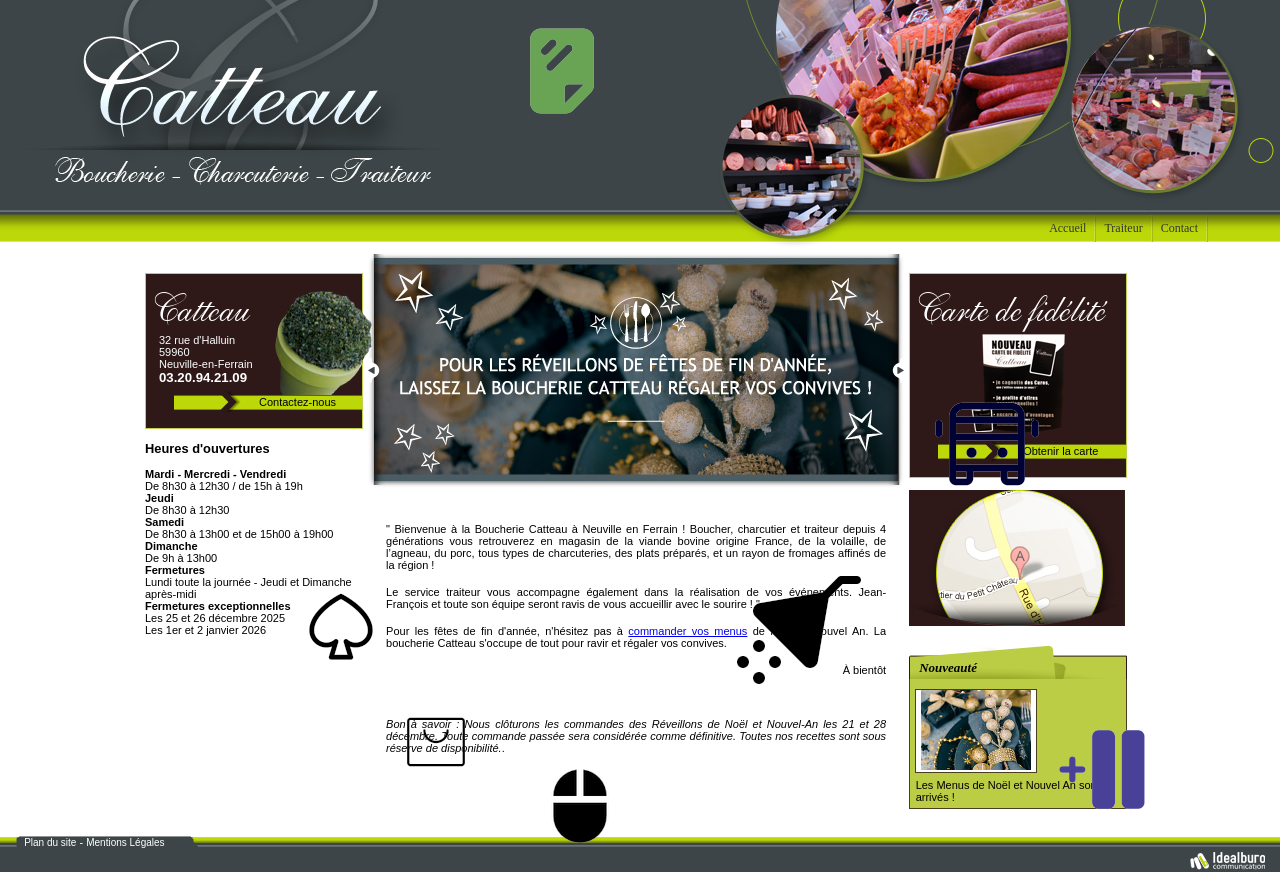 The width and height of the screenshot is (1280, 872). What do you see at coordinates (987, 444) in the screenshot?
I see `view public transit options` at bounding box center [987, 444].